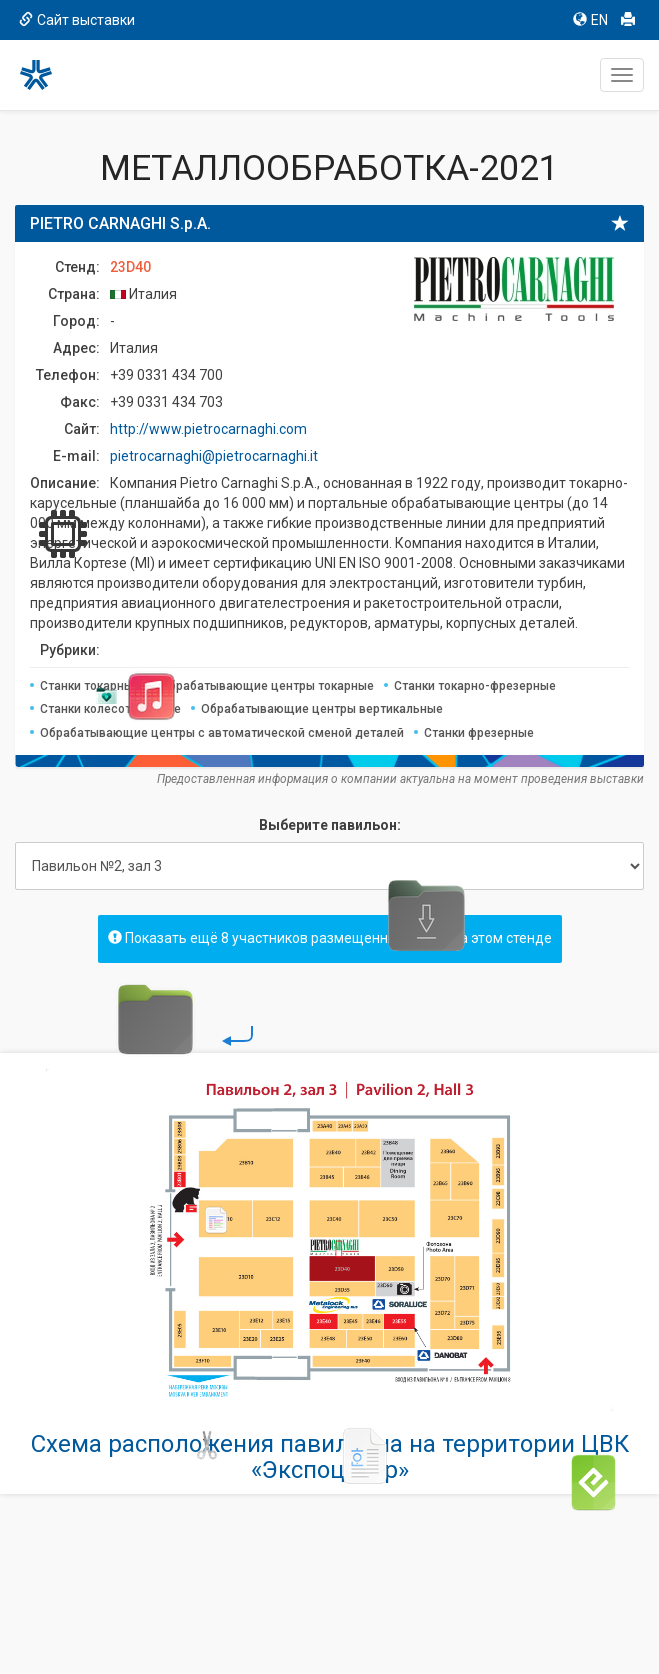 This screenshot has height=1674, width=659. I want to click on access developer tools and settings, so click(216, 1220).